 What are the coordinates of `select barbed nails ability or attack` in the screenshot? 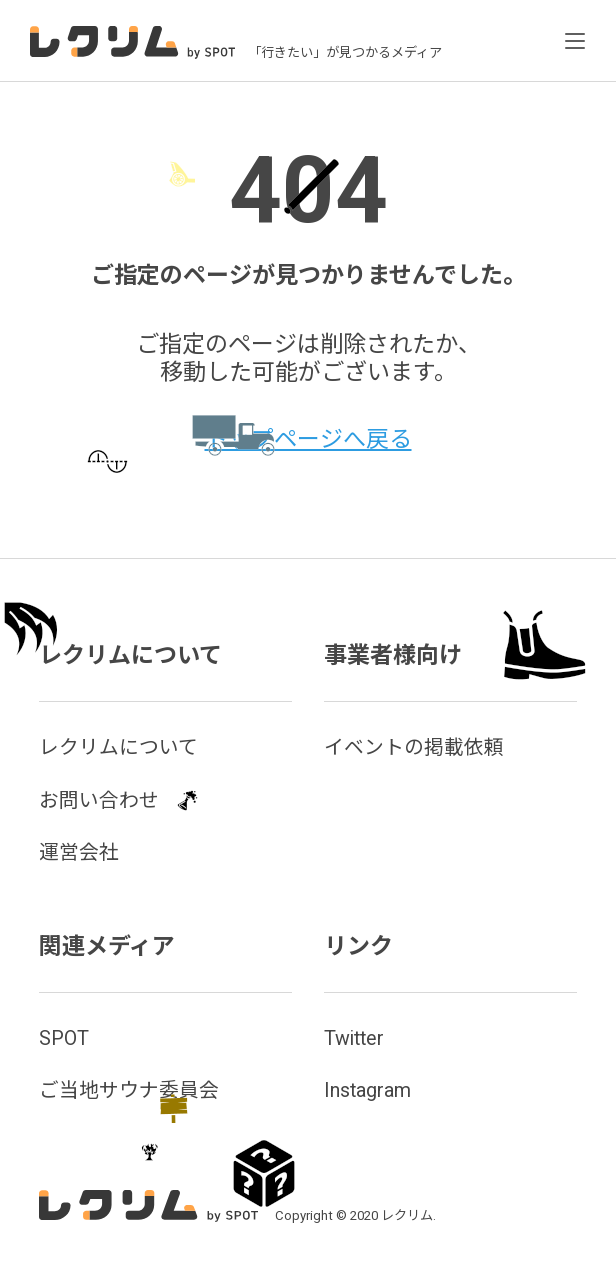 It's located at (31, 629).